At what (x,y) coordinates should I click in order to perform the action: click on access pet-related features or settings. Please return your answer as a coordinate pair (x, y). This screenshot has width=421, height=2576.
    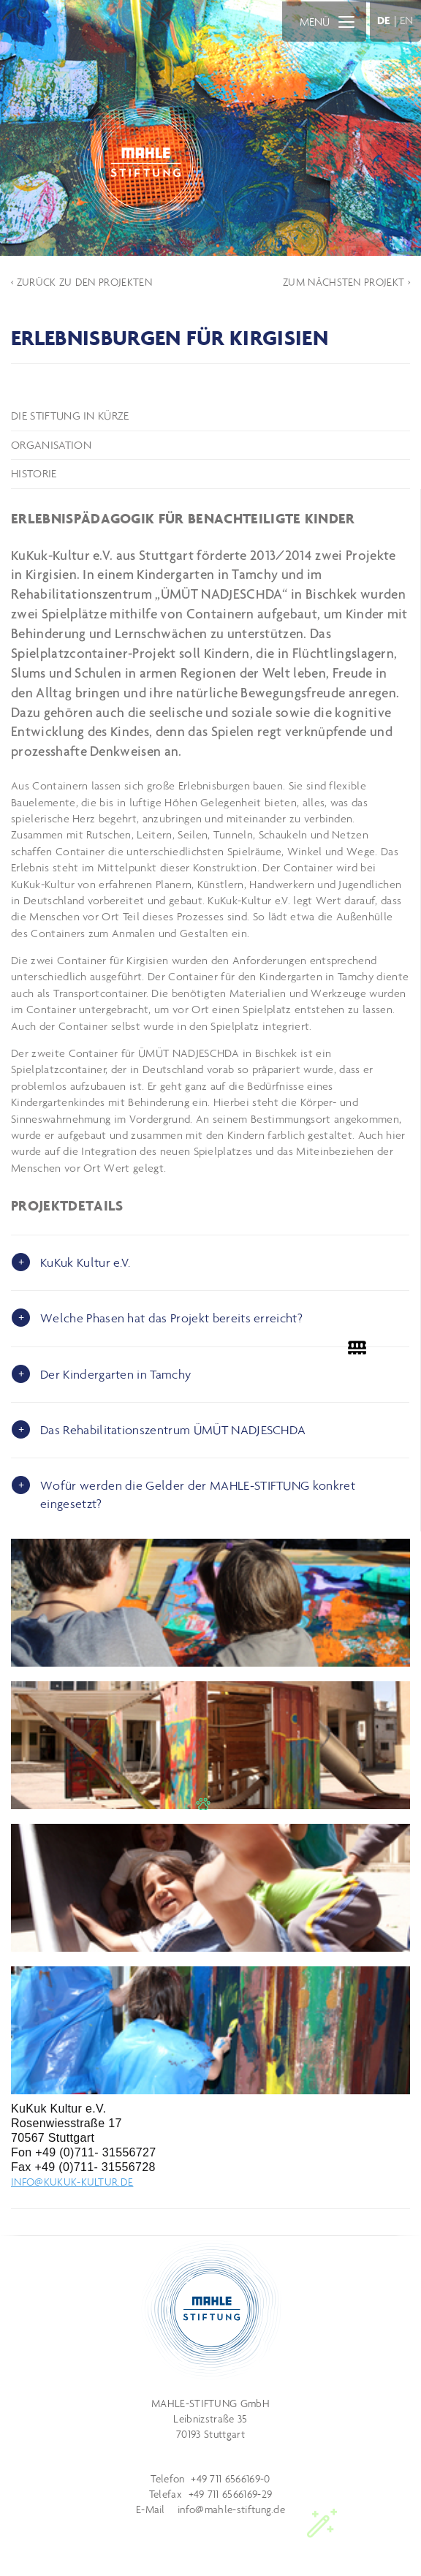
    Looking at the image, I should click on (203, 1804).